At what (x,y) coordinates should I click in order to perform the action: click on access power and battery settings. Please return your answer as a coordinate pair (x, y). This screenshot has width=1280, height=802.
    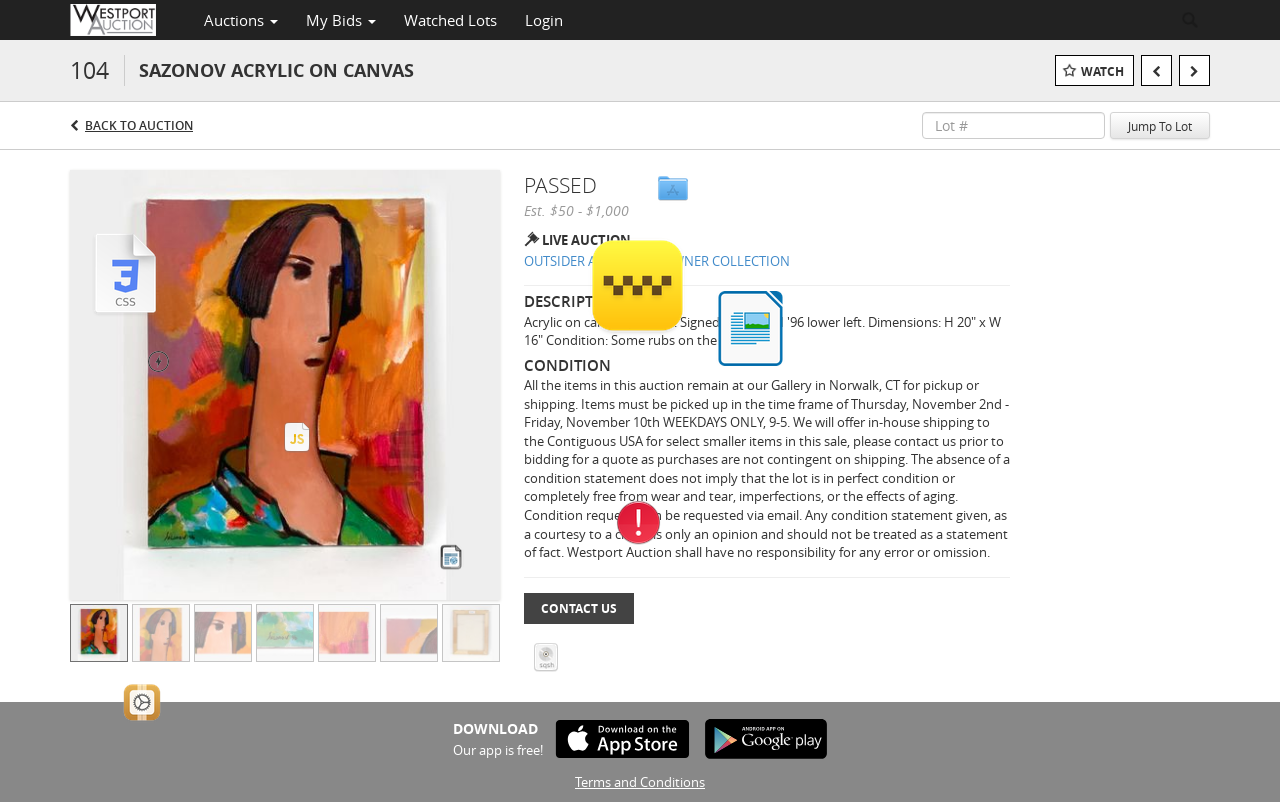
    Looking at the image, I should click on (158, 361).